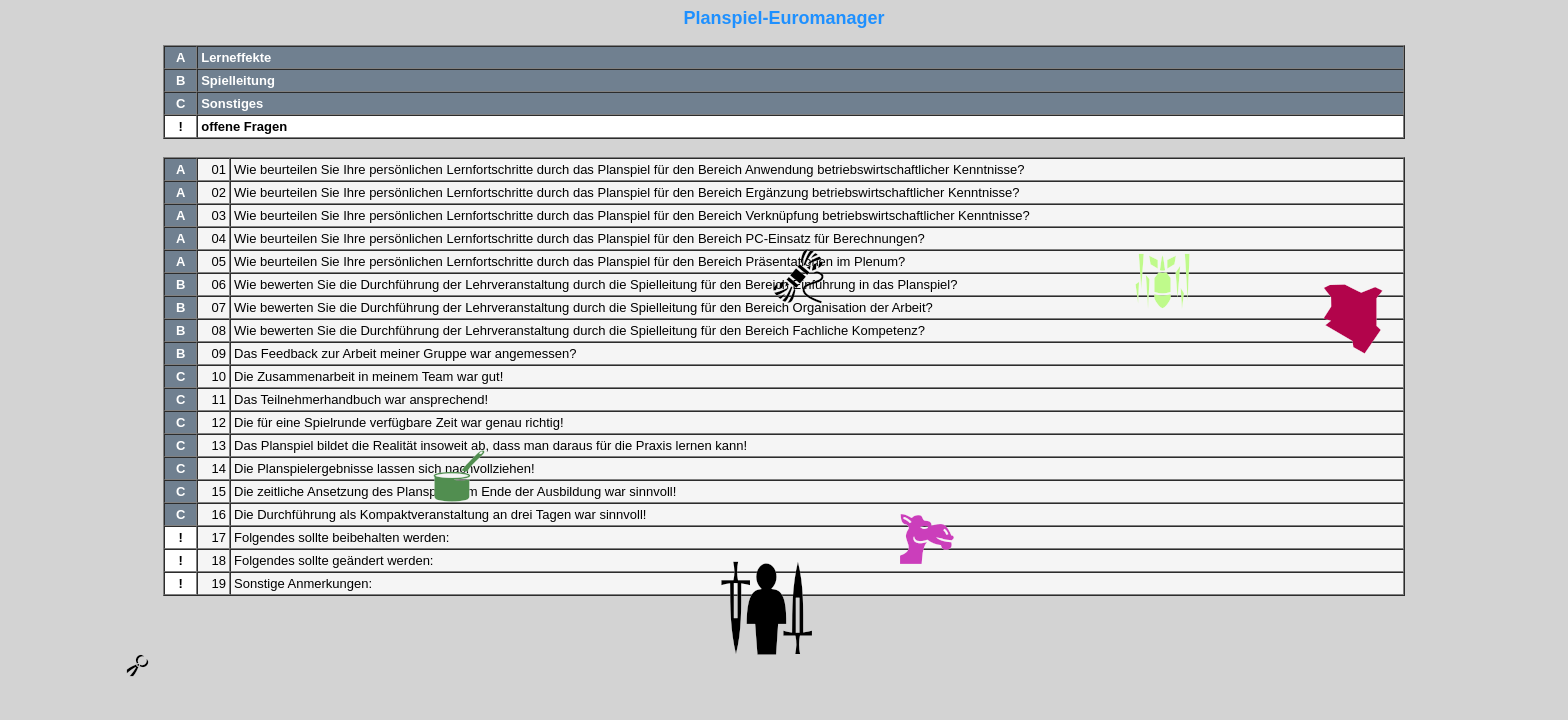  What do you see at coordinates (798, 276) in the screenshot?
I see `crafting or knitting category in a game` at bounding box center [798, 276].